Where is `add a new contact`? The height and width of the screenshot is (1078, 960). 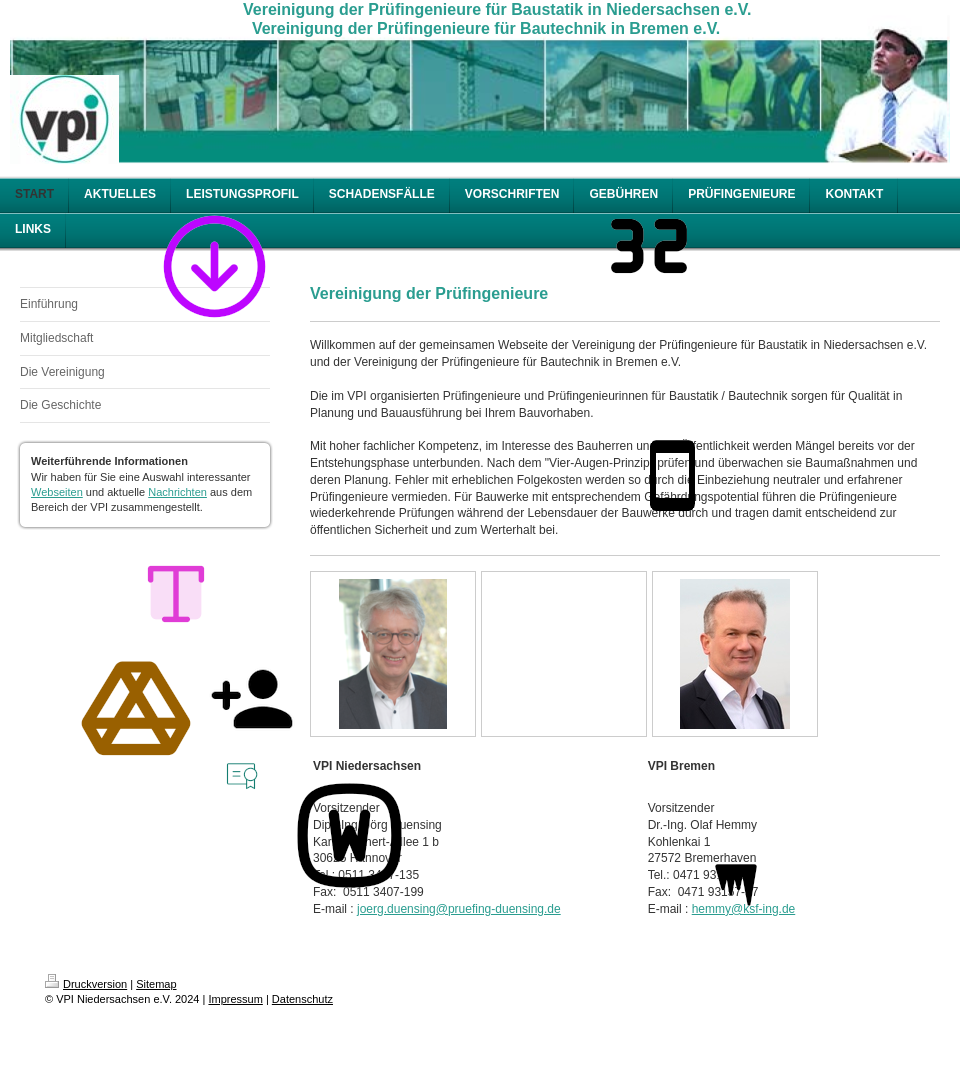
add a new contact is located at coordinates (252, 699).